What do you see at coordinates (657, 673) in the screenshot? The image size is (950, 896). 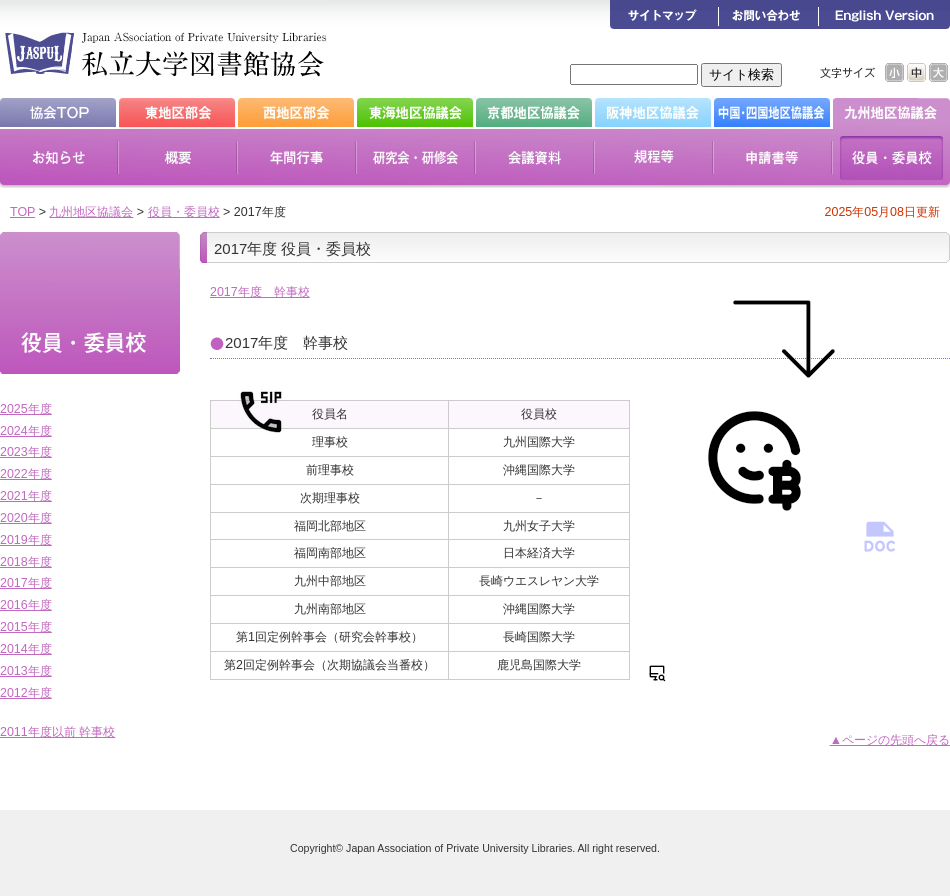 I see `search for connected devices on your network` at bounding box center [657, 673].